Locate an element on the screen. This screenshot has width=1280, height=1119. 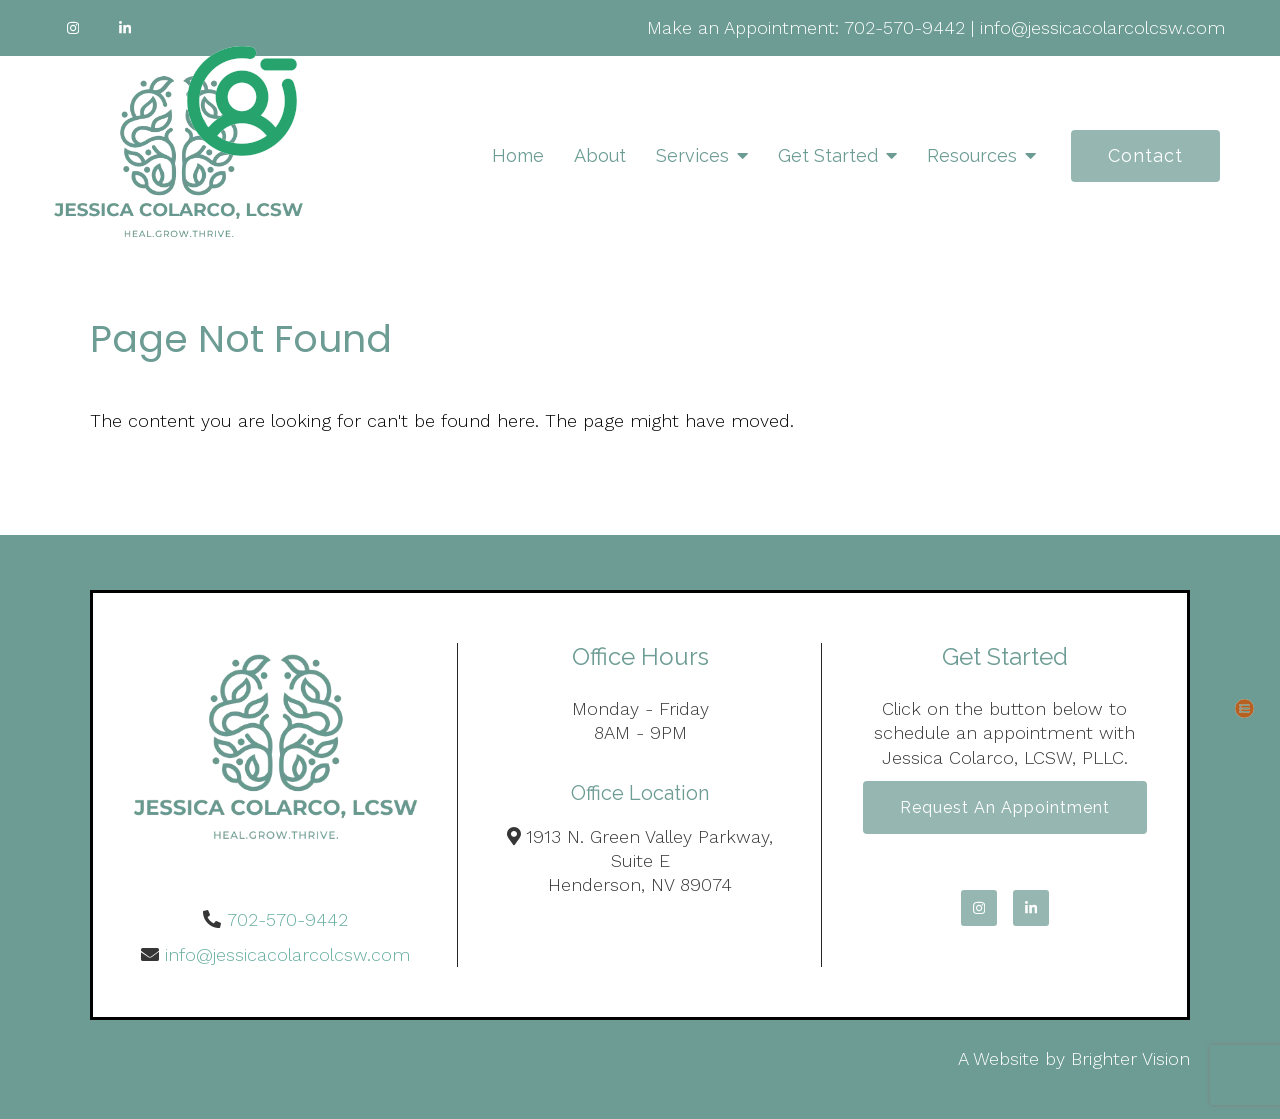
view list or menu options is located at coordinates (1244, 708).